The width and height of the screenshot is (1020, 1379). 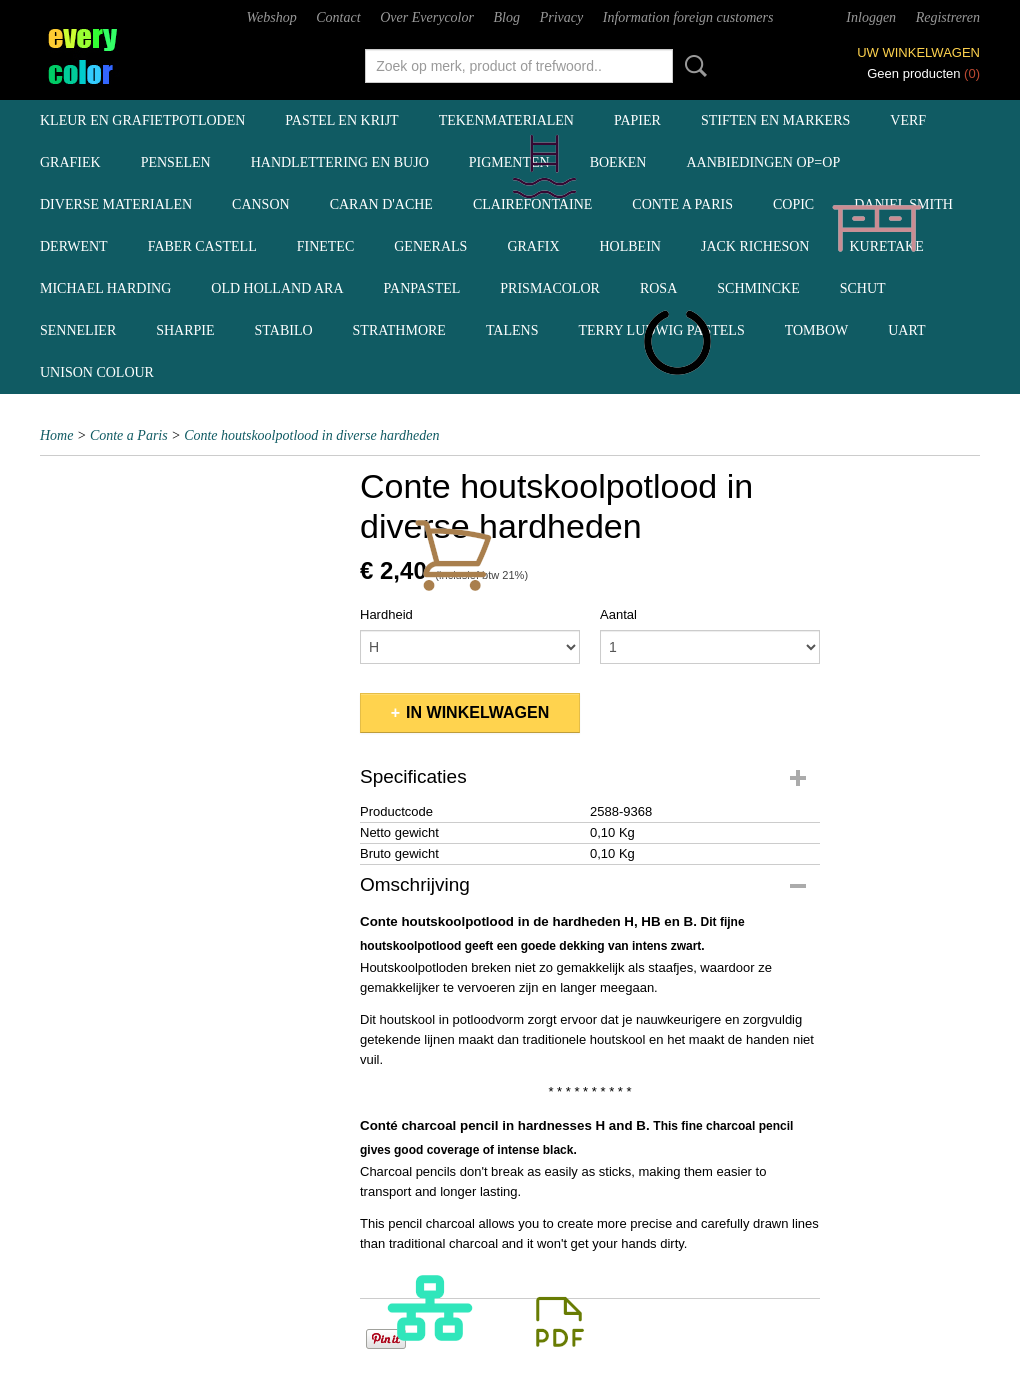 I want to click on view or open a PDF document, so click(x=559, y=1324).